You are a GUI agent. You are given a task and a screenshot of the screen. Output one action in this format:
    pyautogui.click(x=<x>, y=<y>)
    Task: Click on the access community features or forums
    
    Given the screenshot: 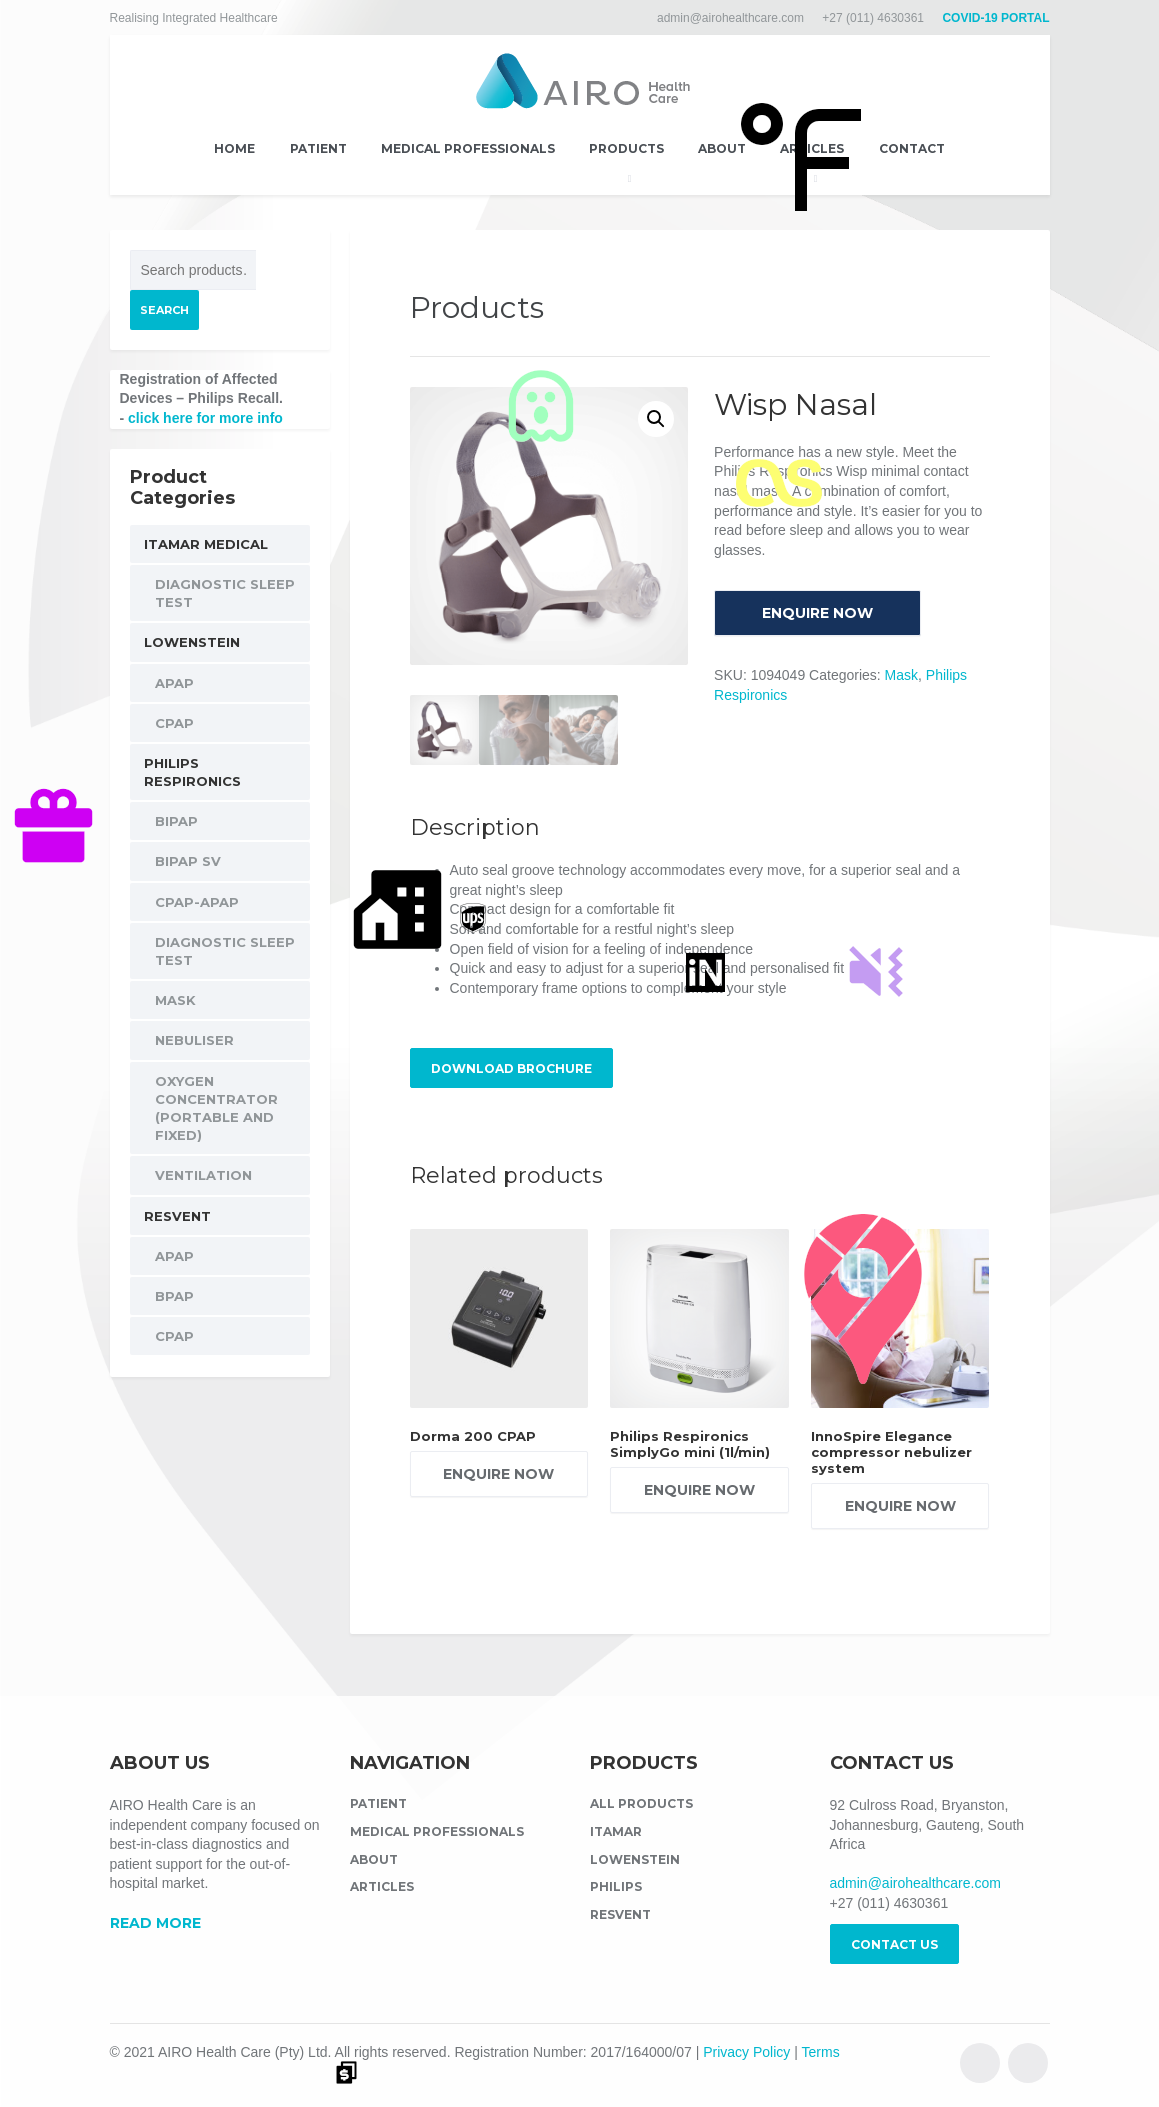 What is the action you would take?
    pyautogui.click(x=397, y=909)
    